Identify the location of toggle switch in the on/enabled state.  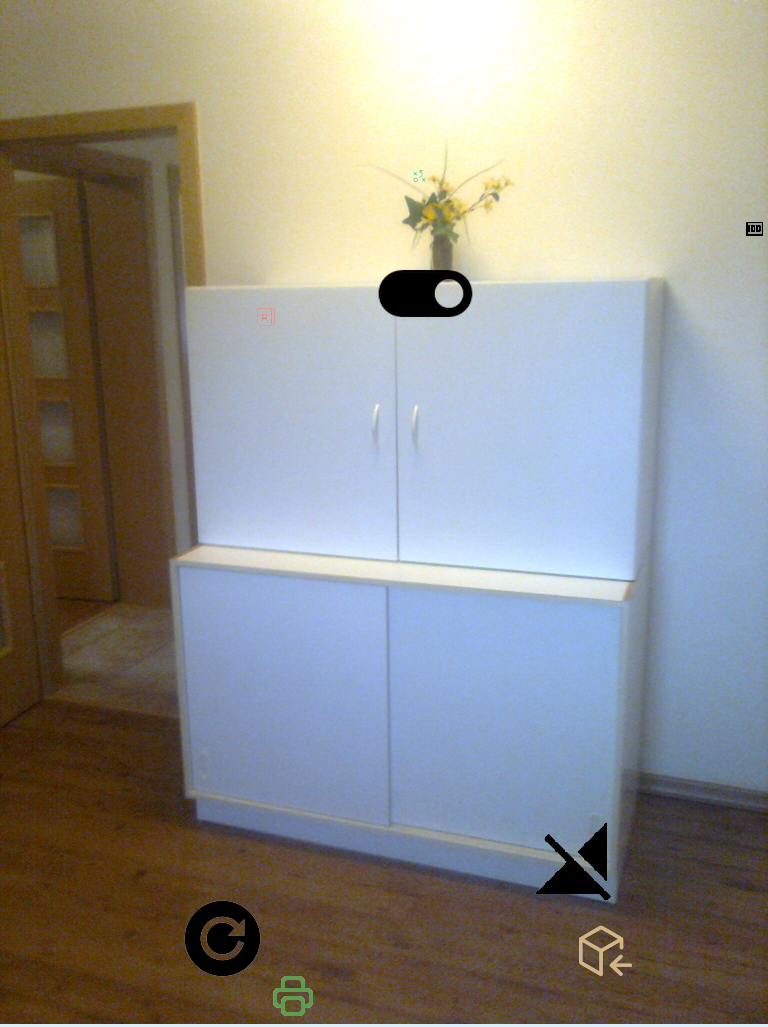
(425, 293).